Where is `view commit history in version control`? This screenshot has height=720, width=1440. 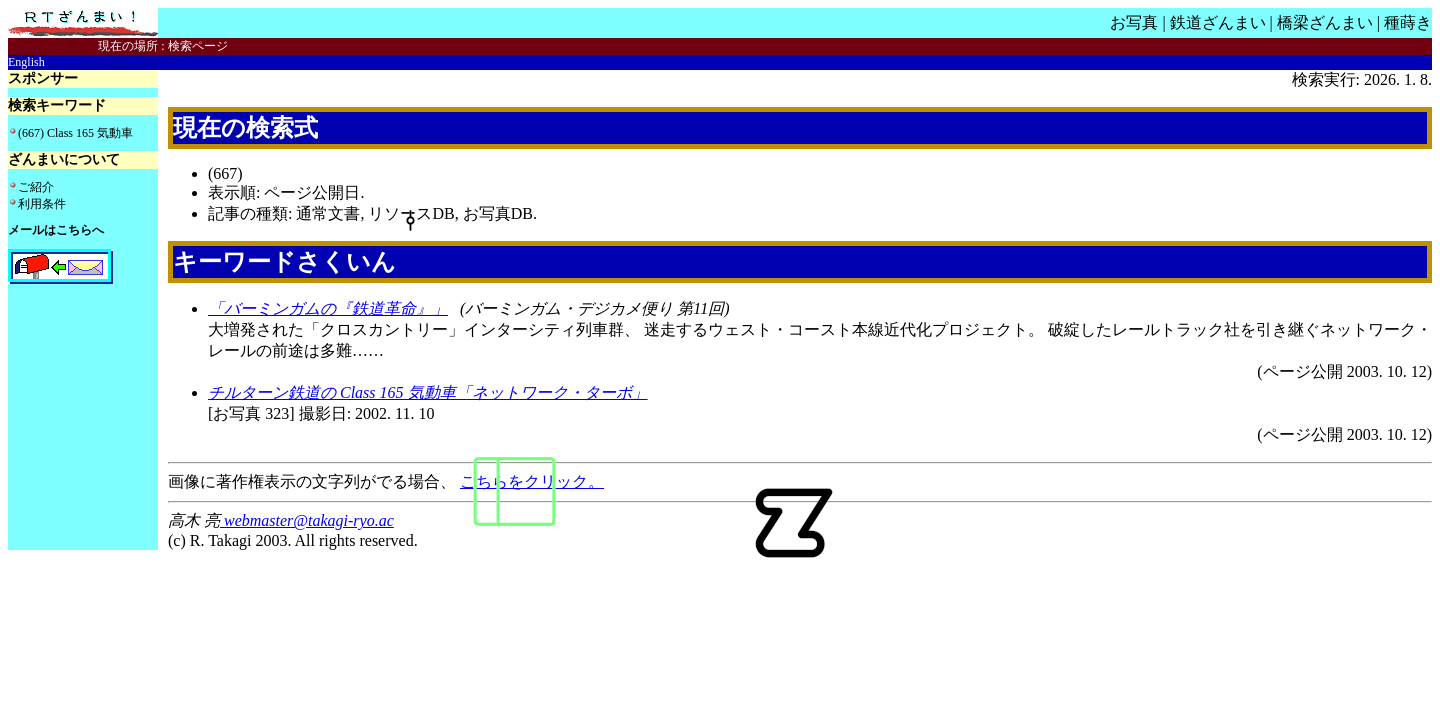
view commit history in version control is located at coordinates (410, 220).